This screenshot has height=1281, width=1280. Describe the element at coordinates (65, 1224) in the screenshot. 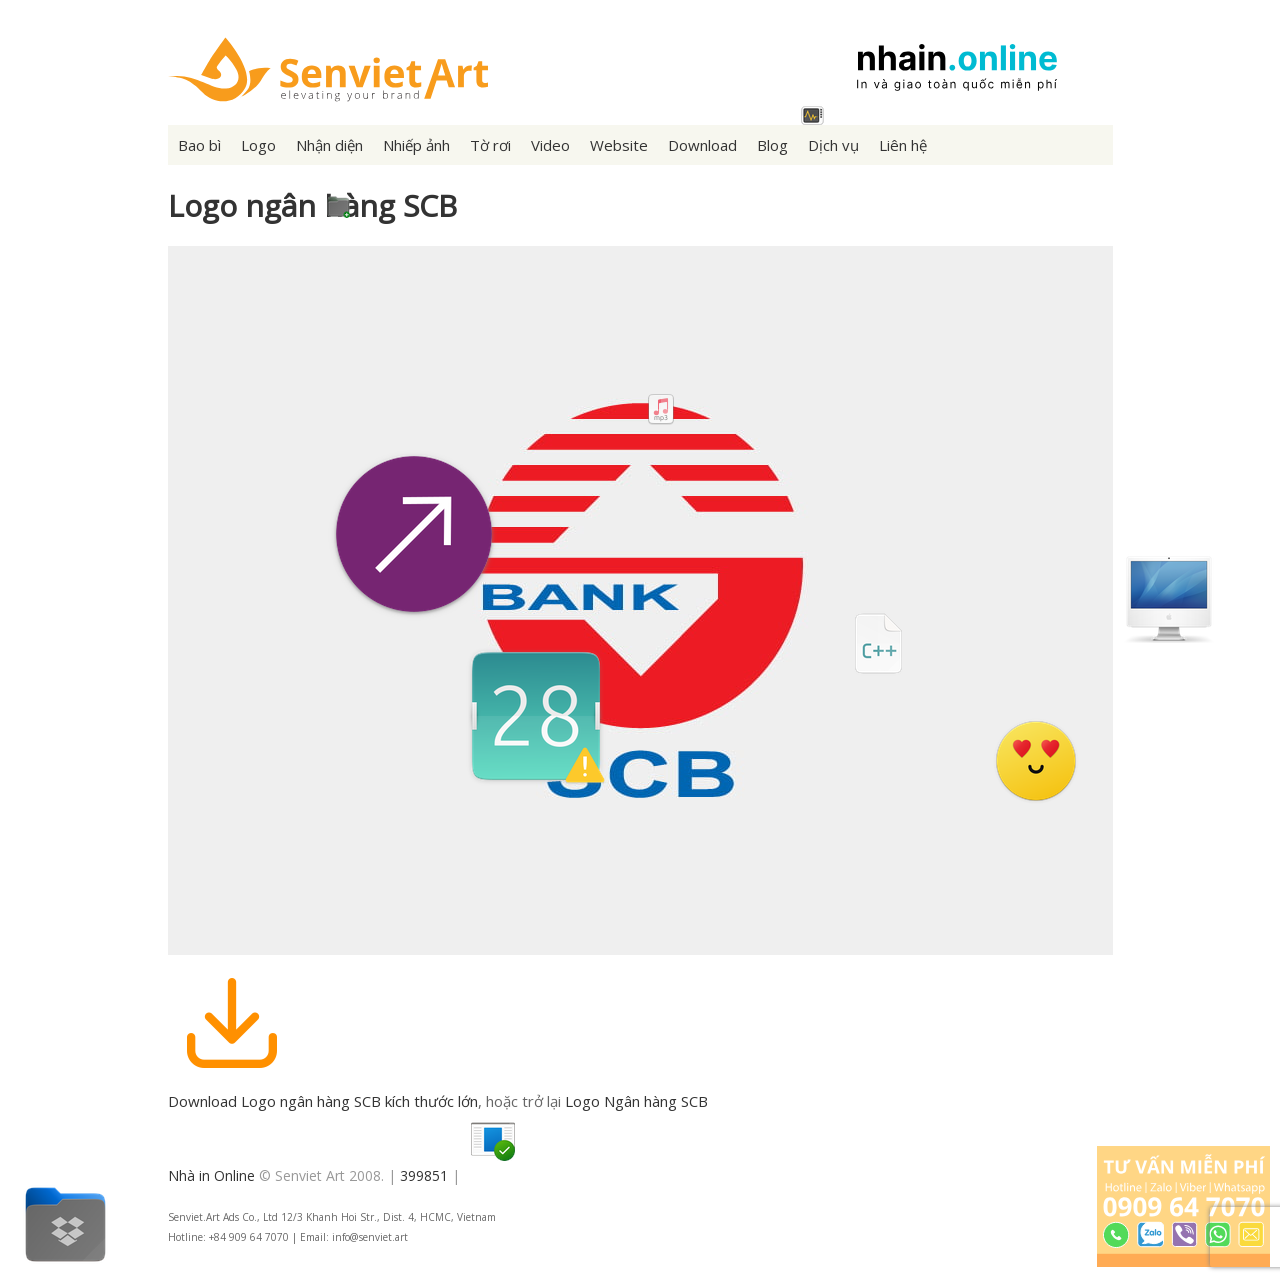

I see `open your dropbox synced folder` at that location.